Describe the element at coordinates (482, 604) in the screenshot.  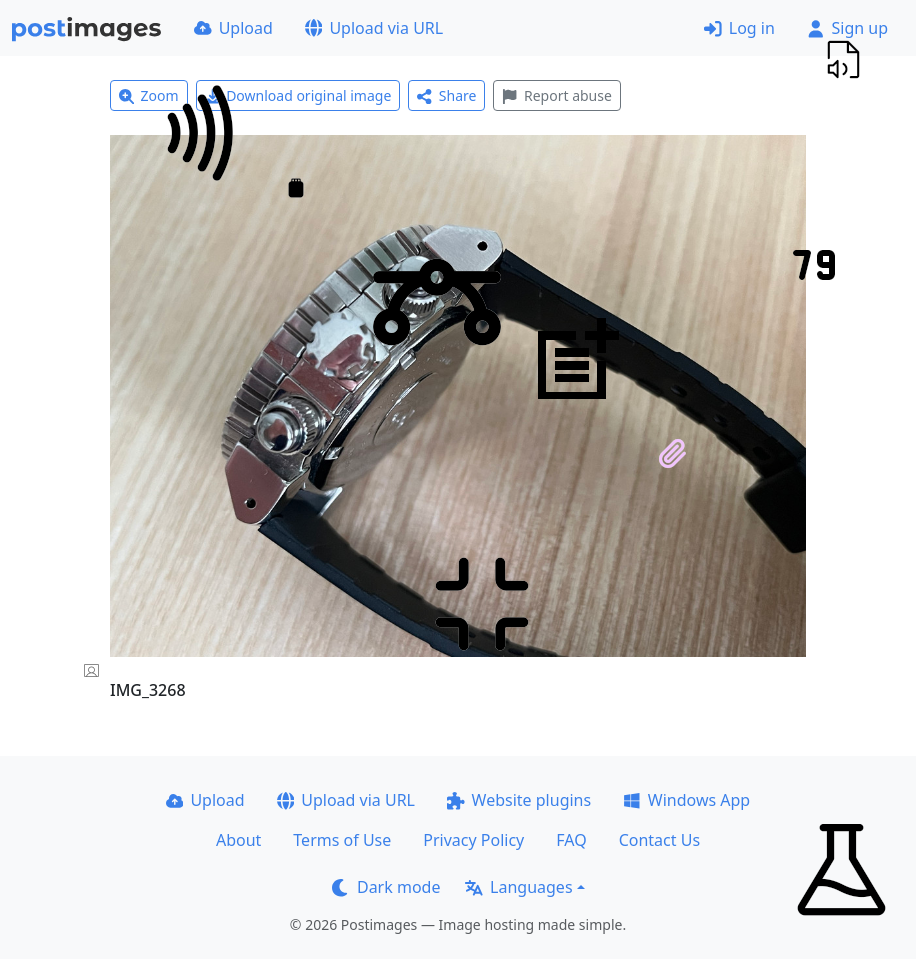
I see `exit fullscreen mode` at that location.